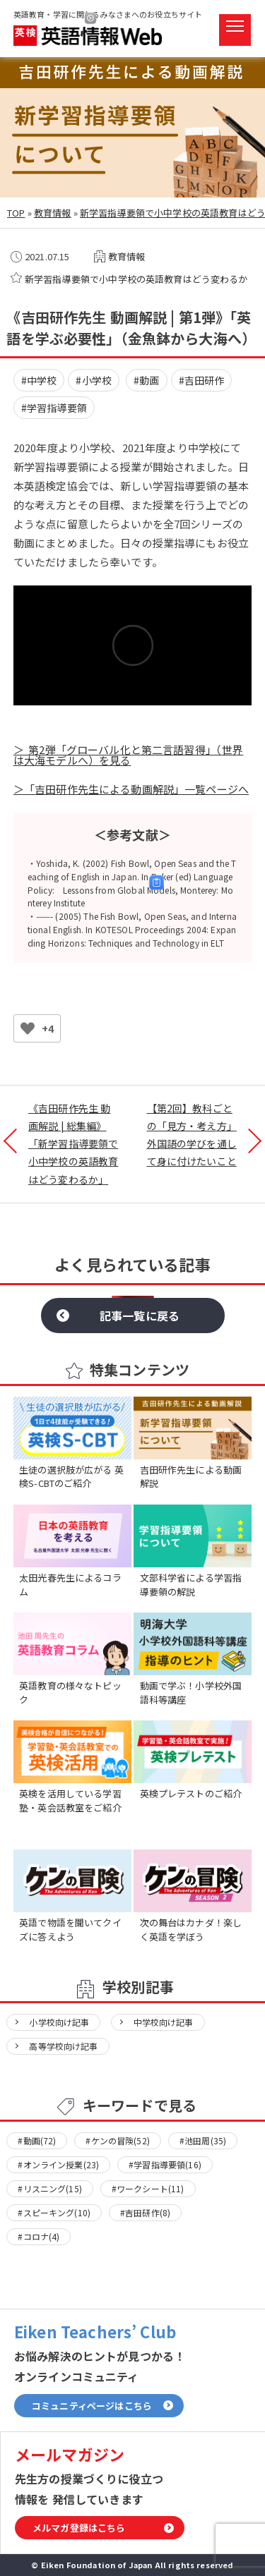 The height and width of the screenshot is (2576, 265). I want to click on access clipboard manager settings, so click(156, 882).